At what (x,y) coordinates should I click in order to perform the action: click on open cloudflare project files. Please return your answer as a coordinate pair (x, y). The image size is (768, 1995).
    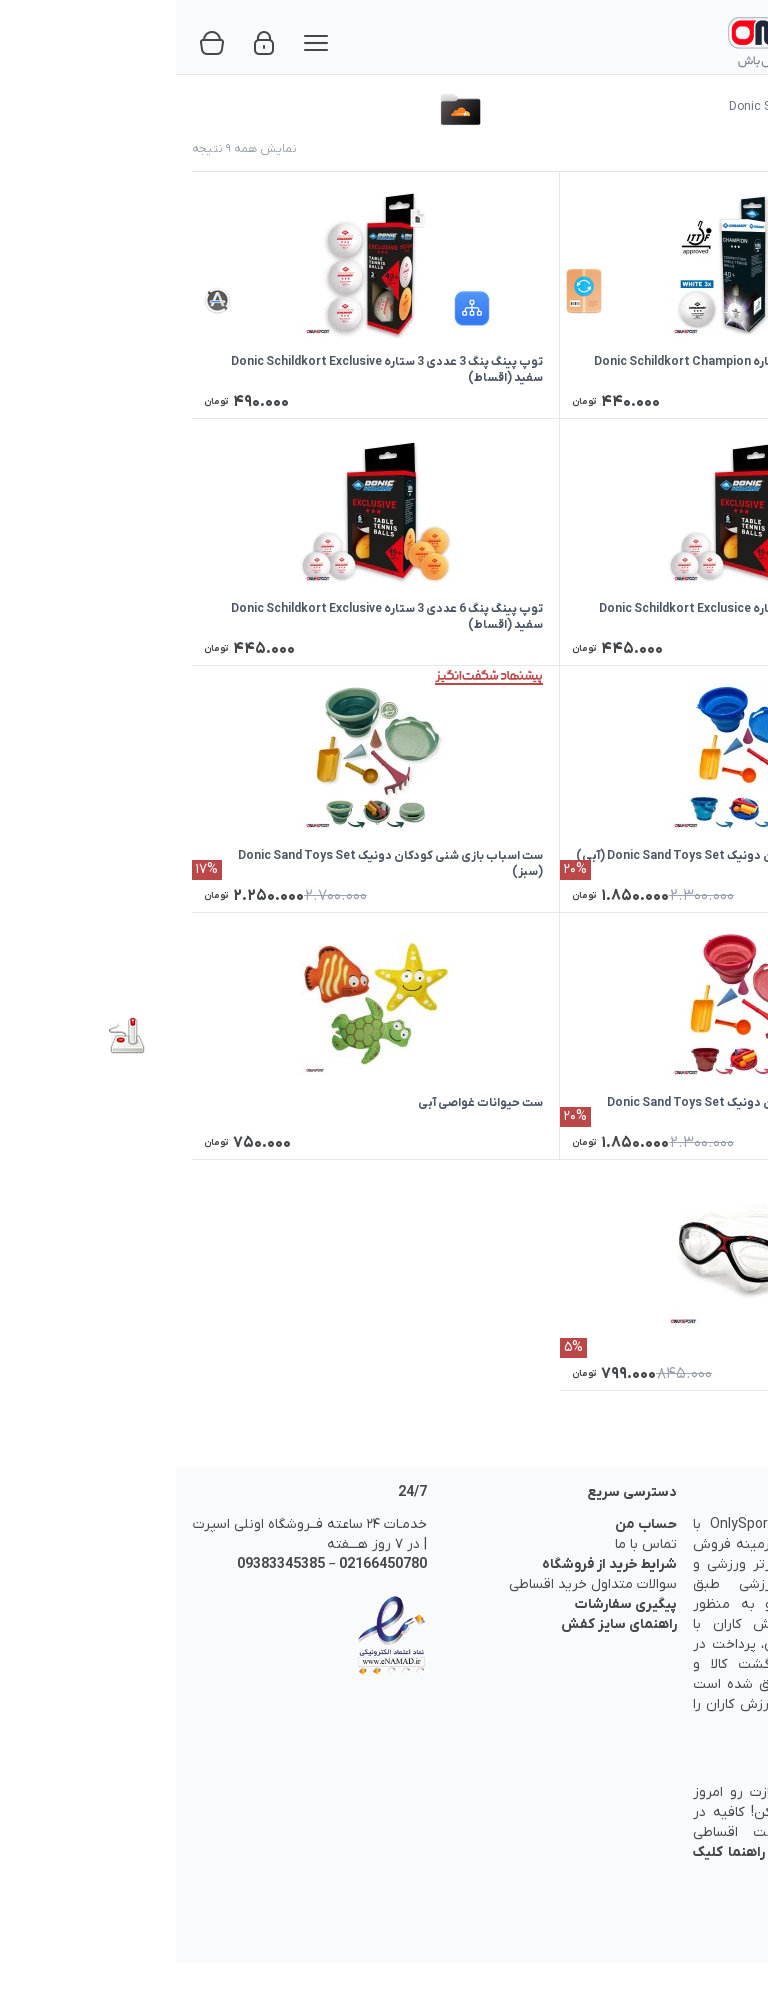
    Looking at the image, I should click on (460, 110).